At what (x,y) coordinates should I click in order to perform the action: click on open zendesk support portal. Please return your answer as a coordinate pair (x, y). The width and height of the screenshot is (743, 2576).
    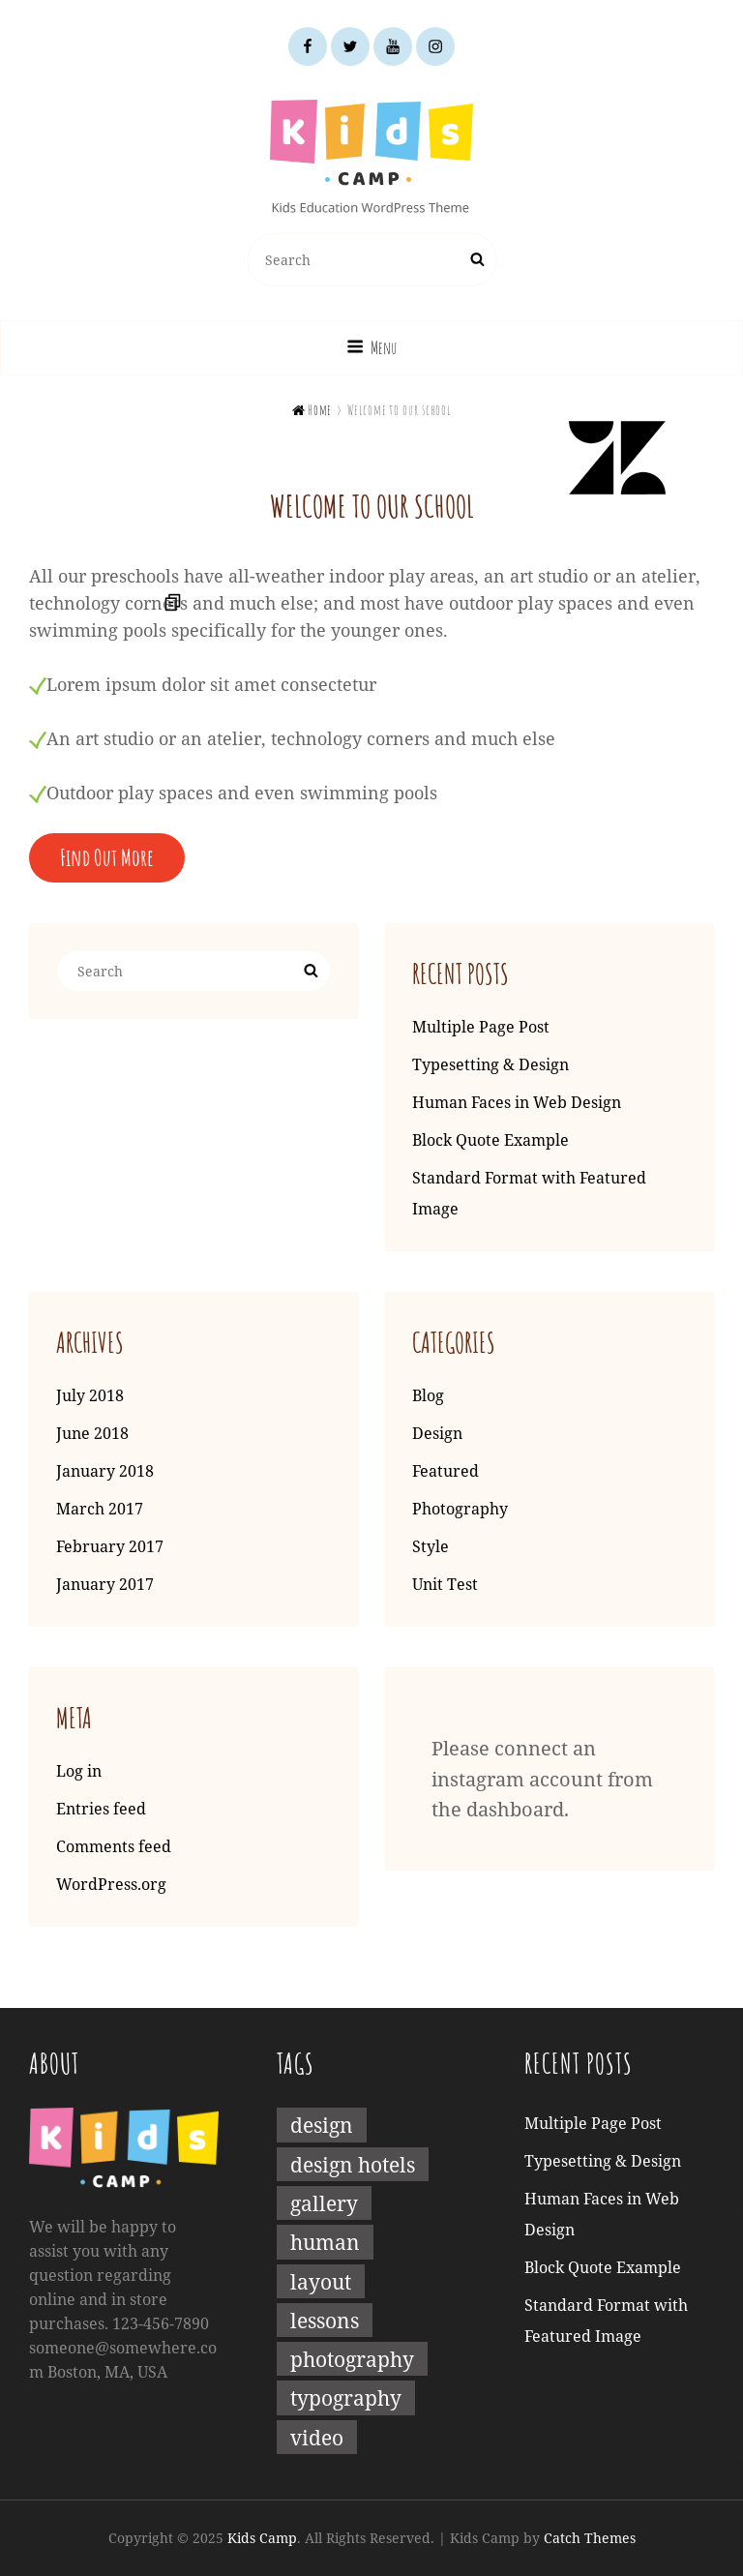
    Looking at the image, I should click on (617, 458).